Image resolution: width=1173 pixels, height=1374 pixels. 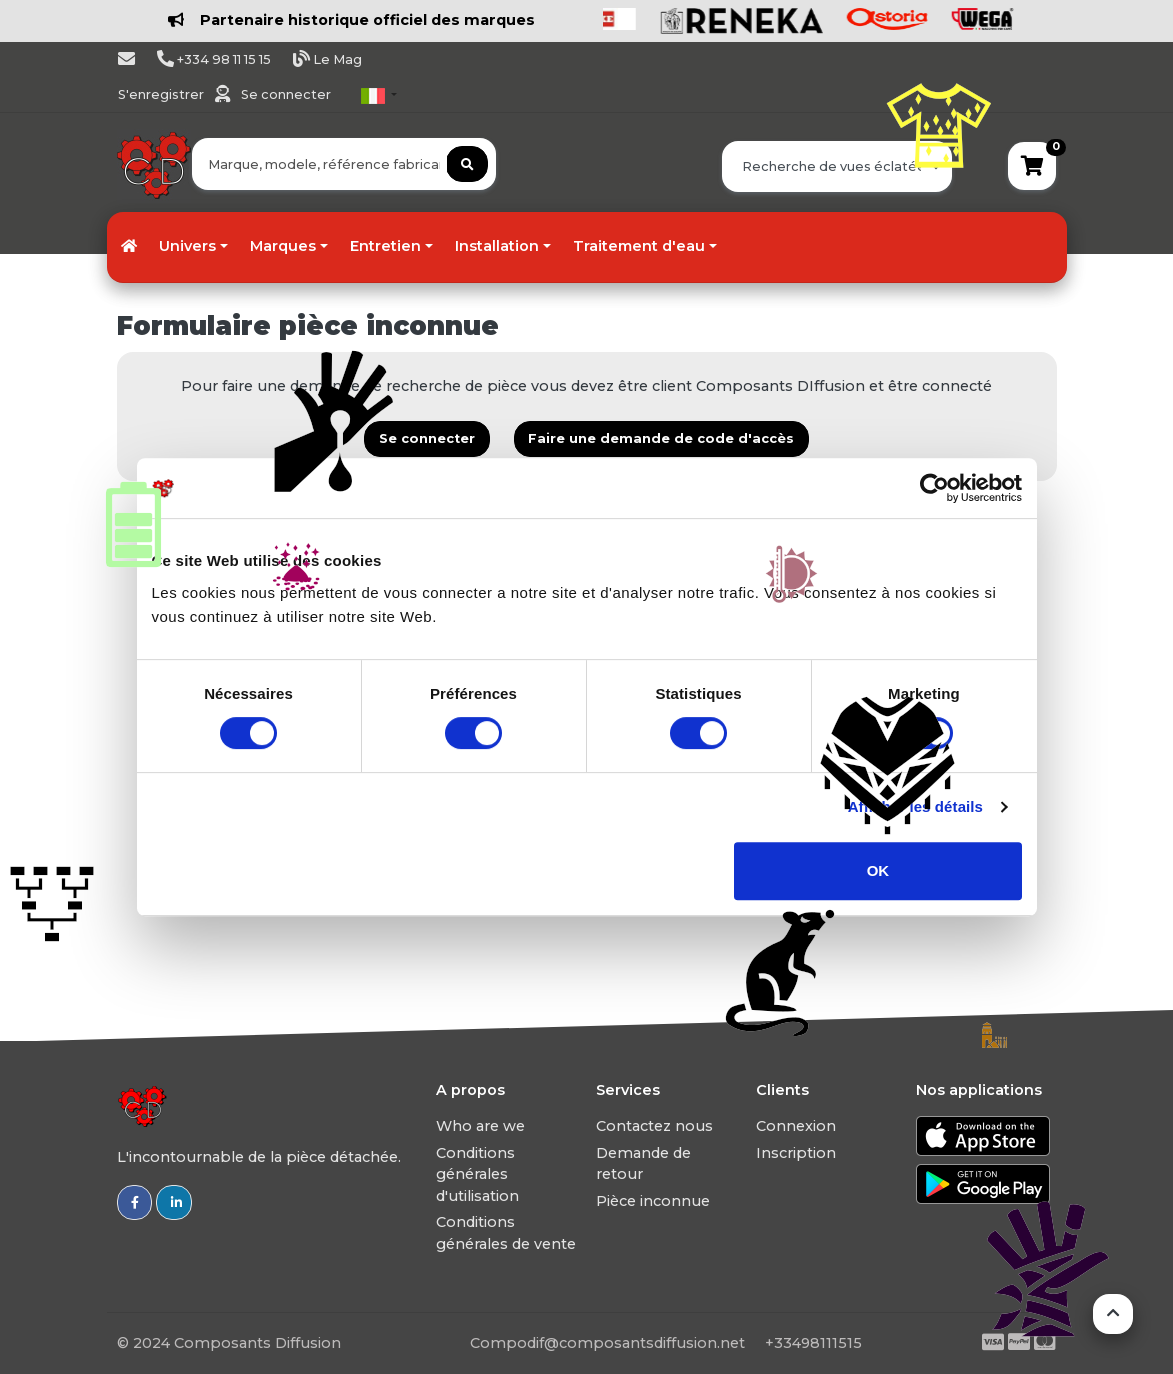 I want to click on view family tree or genealogy chart, so click(x=52, y=904).